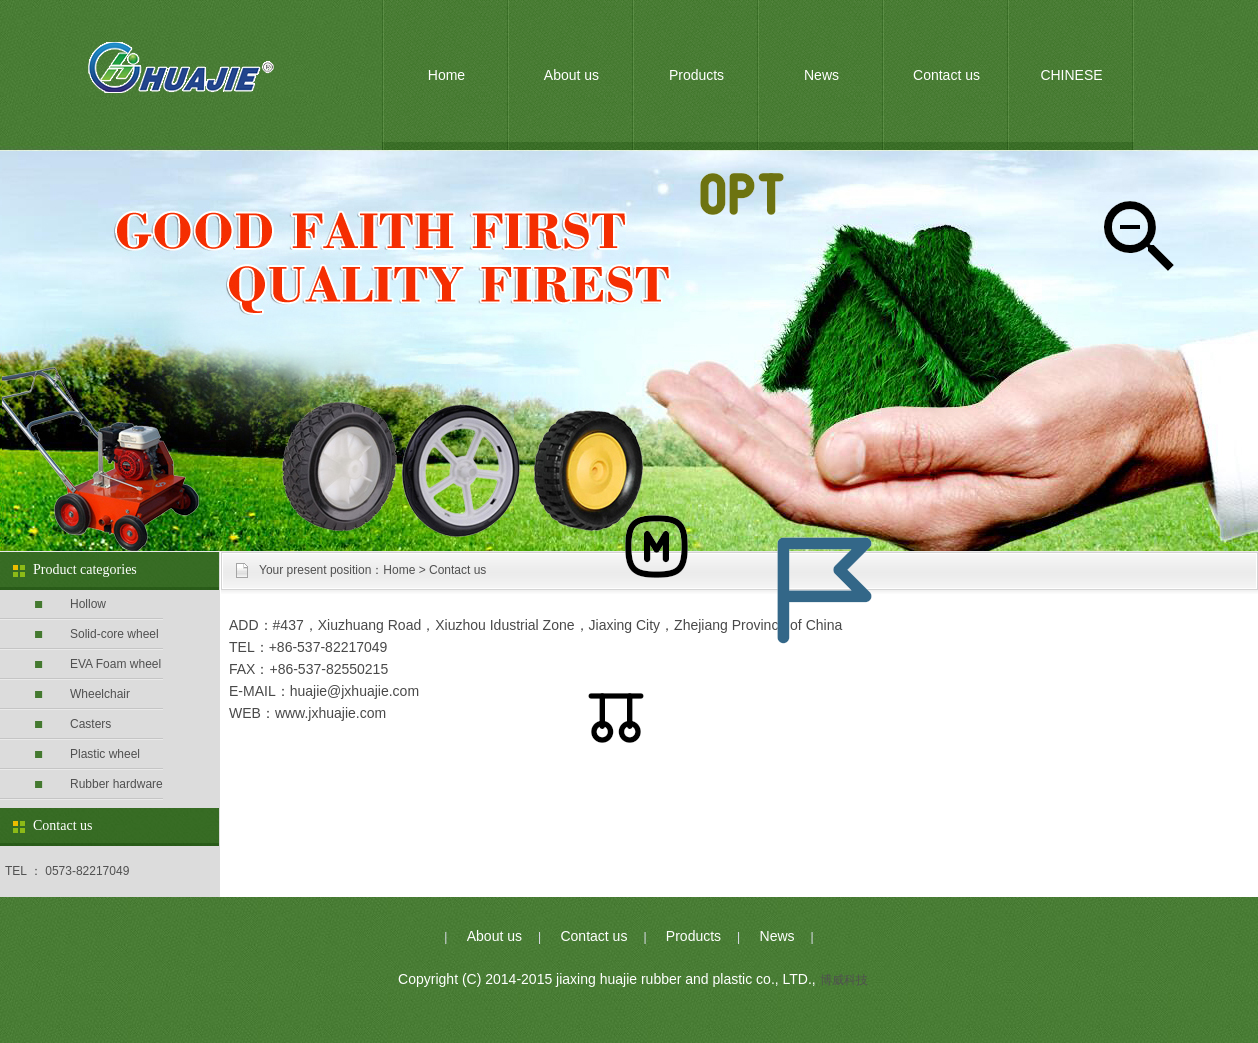  Describe the element at coordinates (742, 194) in the screenshot. I see `send an HTTP OPTIONS request` at that location.